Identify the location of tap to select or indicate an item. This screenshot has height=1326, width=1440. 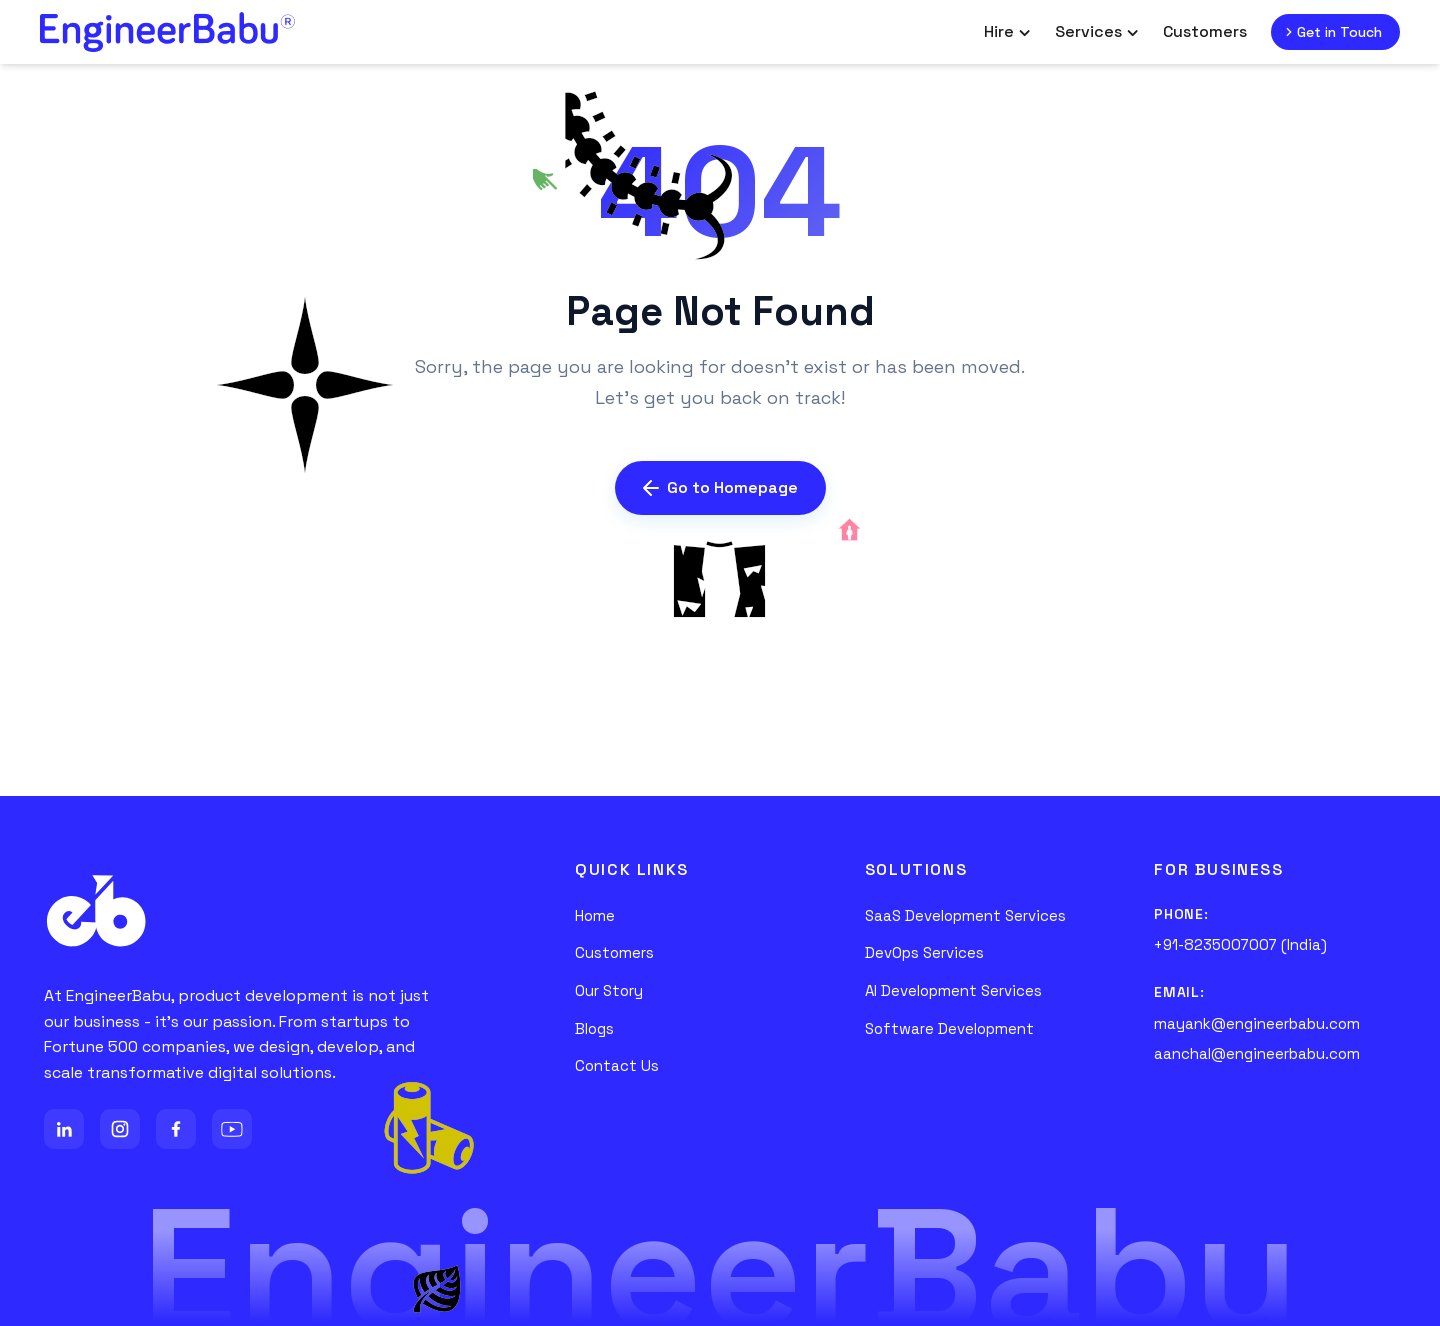
(545, 181).